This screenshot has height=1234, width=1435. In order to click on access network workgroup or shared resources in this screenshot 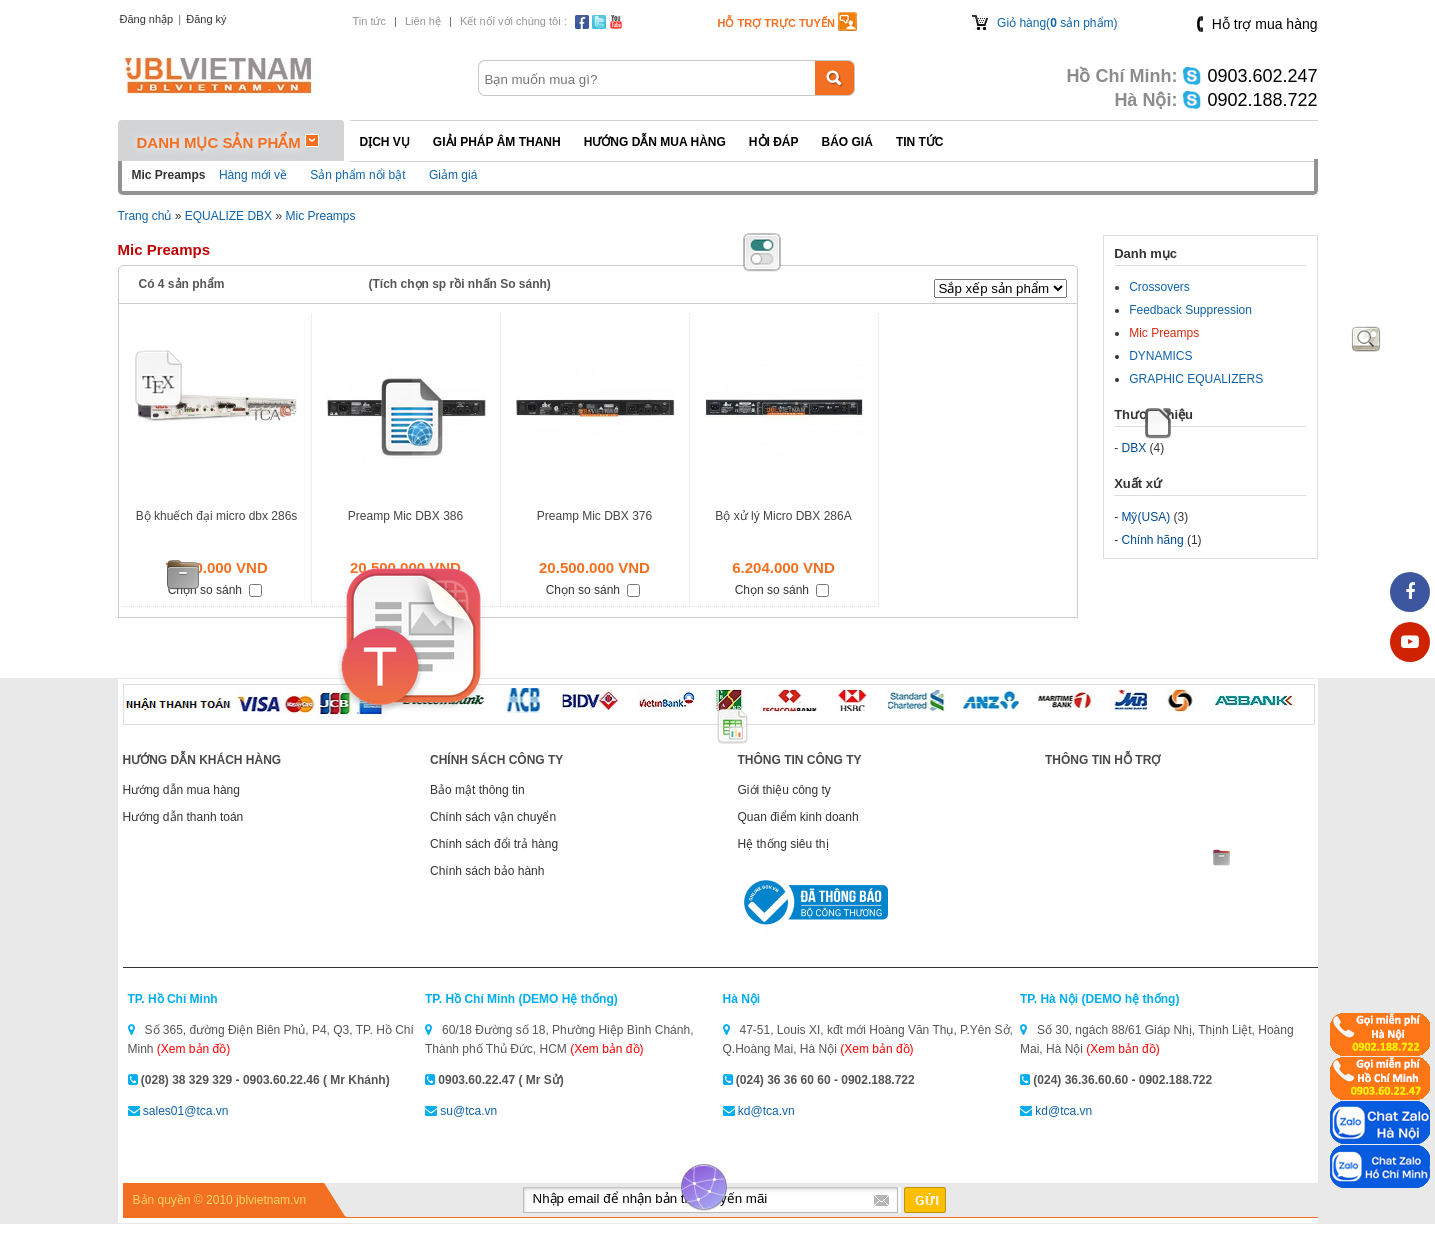, I will do `click(704, 1187)`.